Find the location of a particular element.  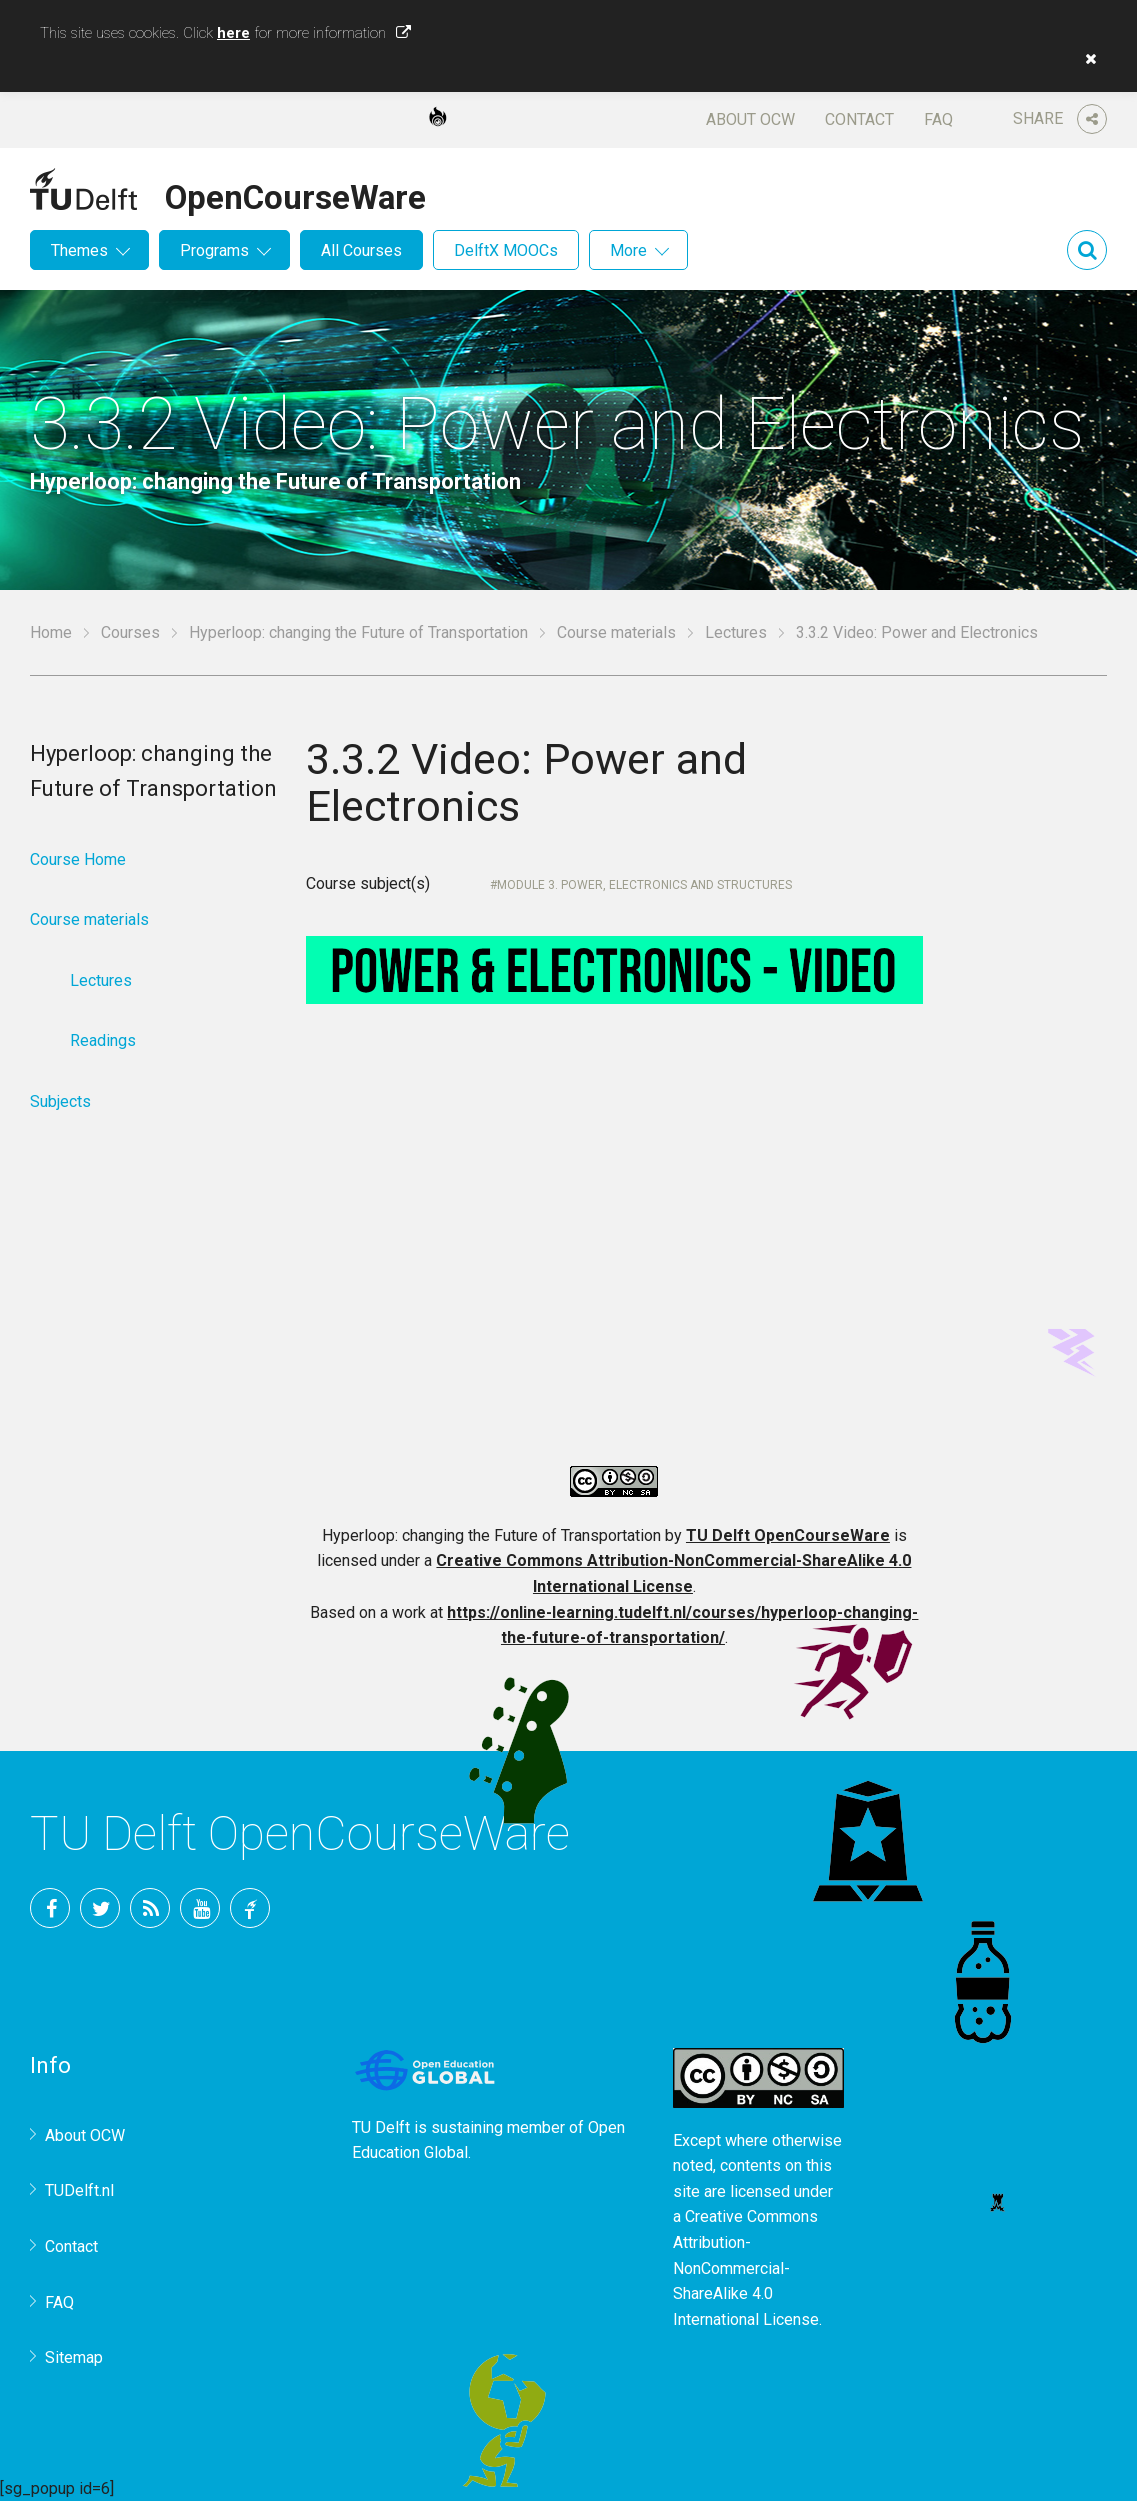

activate shield bash ability is located at coordinates (853, 1672).